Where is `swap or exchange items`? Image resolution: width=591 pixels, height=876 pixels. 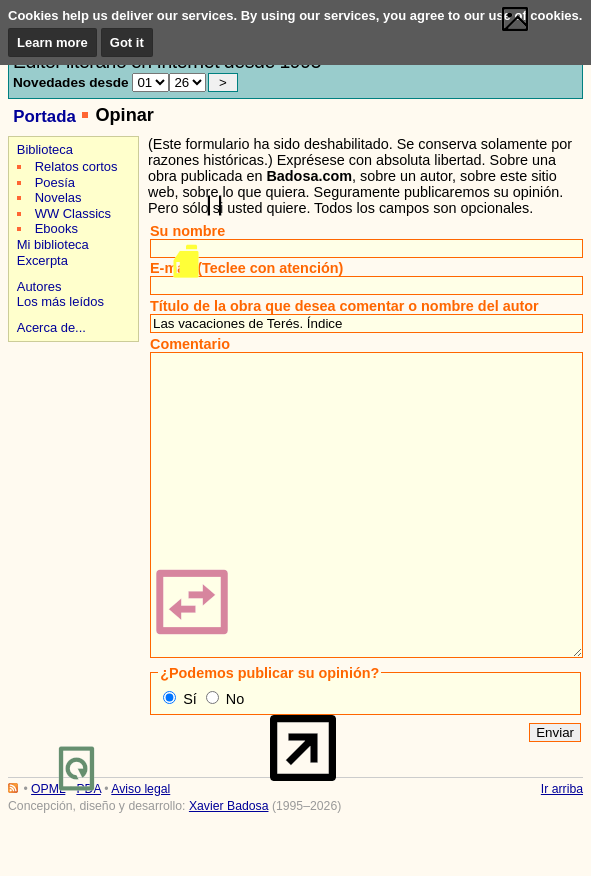 swap or exchange items is located at coordinates (192, 602).